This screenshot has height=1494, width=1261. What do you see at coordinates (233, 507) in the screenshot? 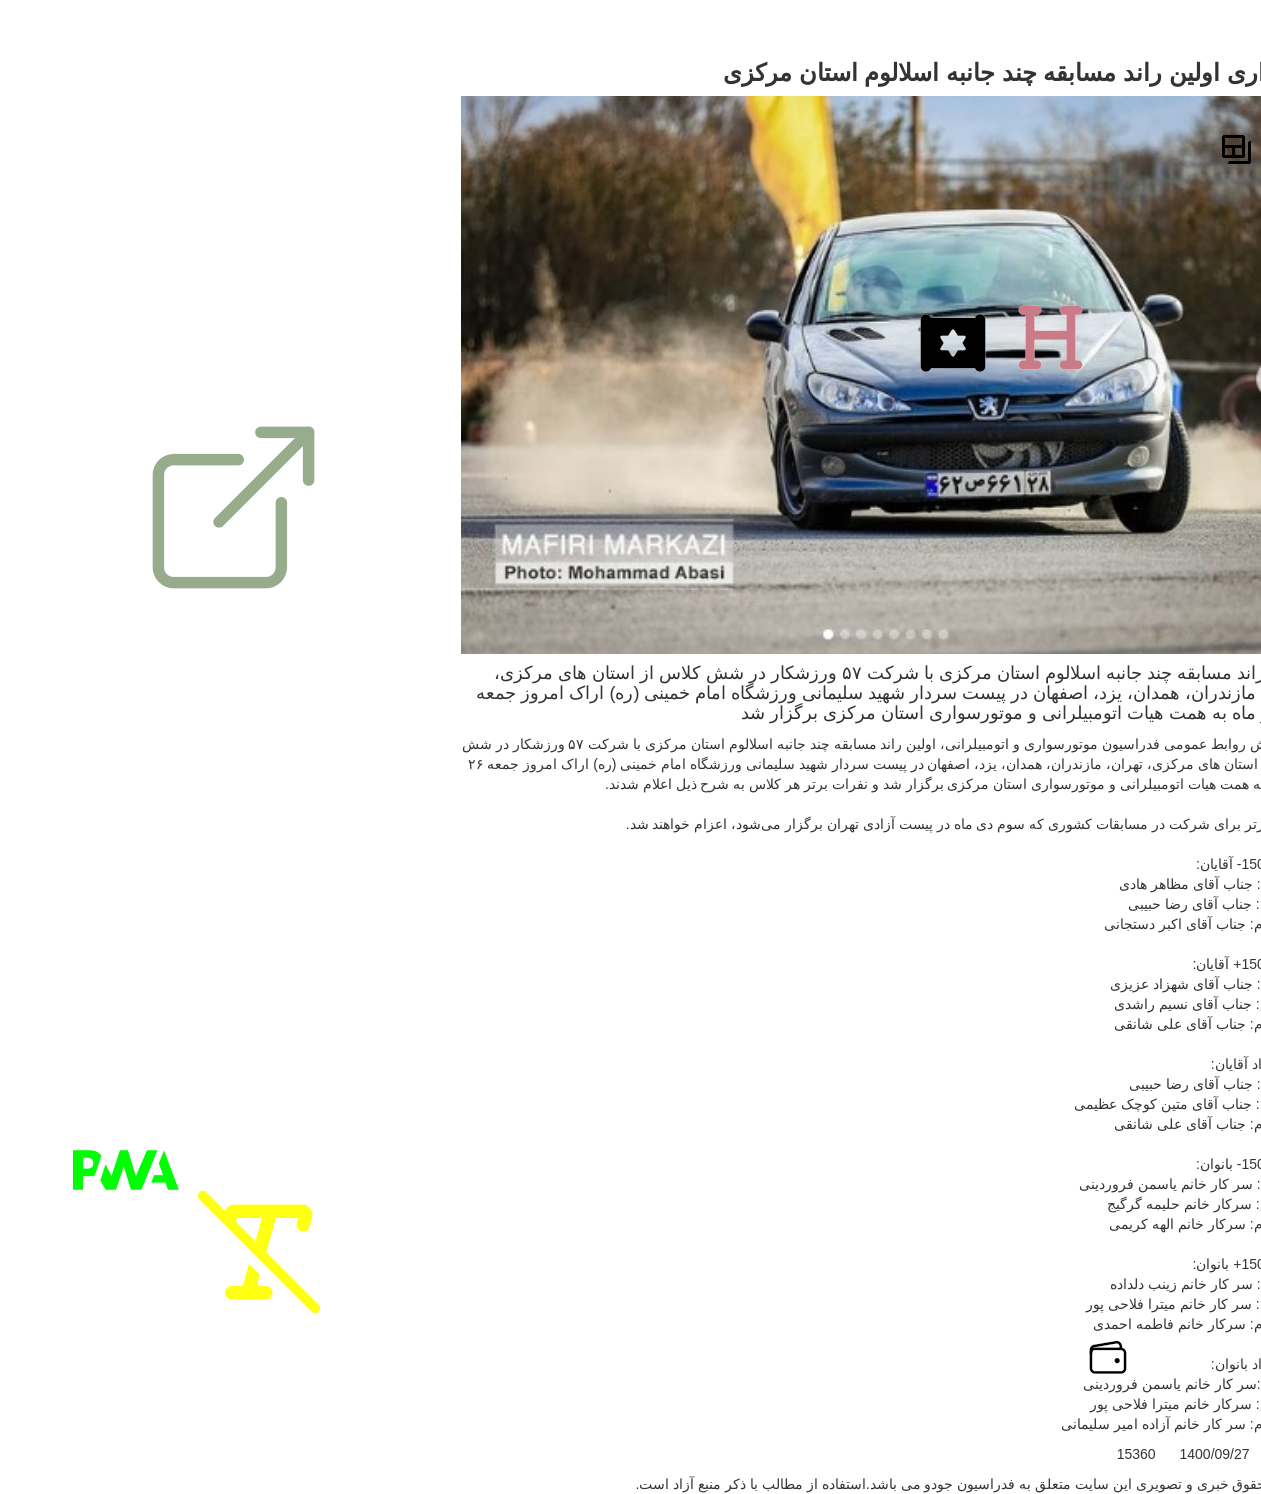
I see `open link in new window` at bounding box center [233, 507].